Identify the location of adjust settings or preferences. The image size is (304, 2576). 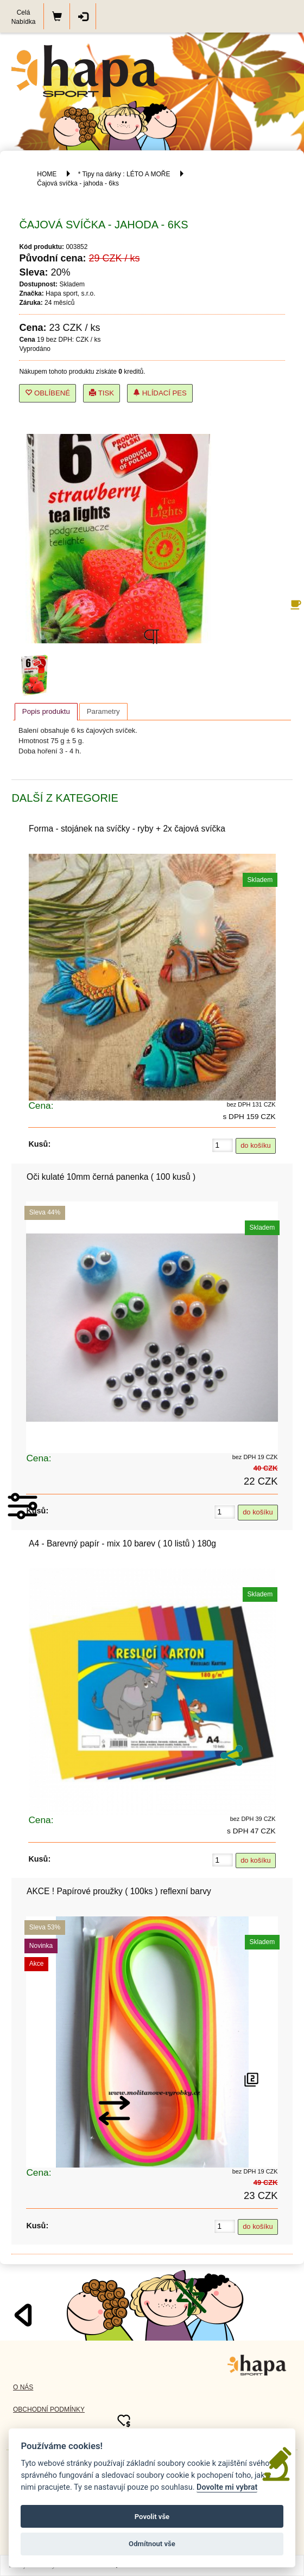
(22, 1506).